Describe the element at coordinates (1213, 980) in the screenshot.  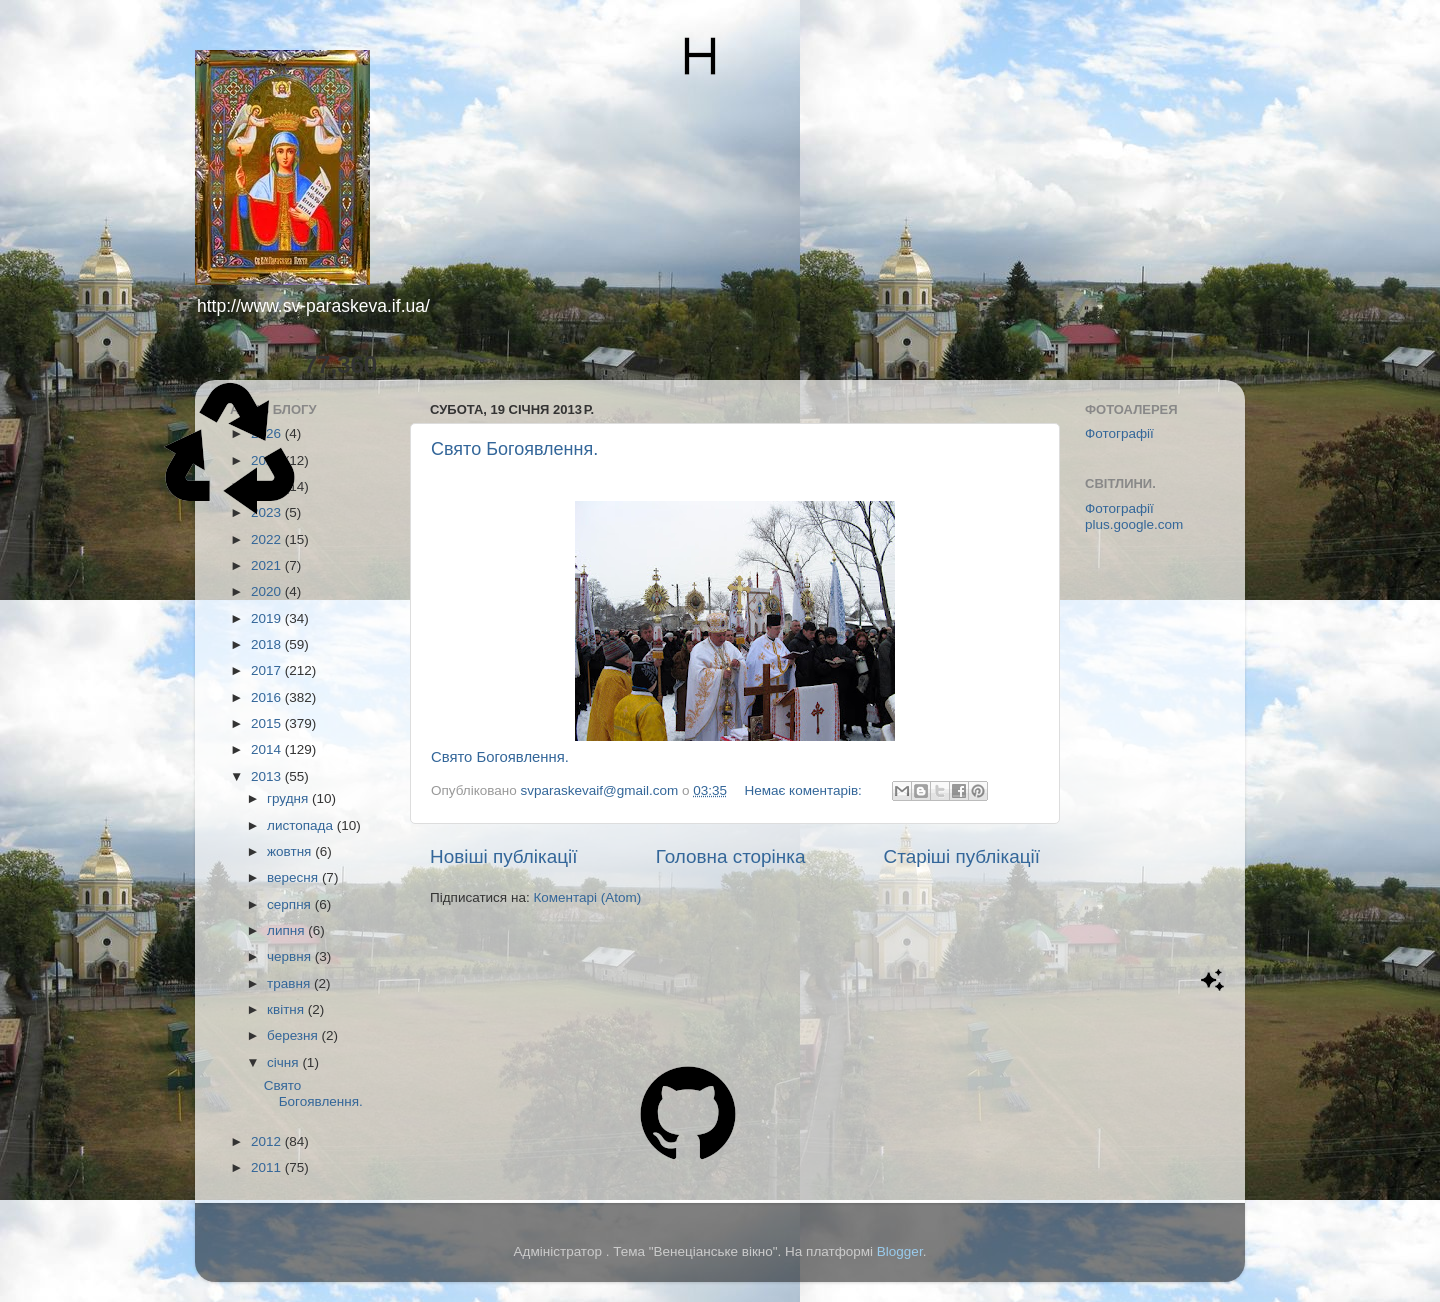
I see `indicates AI-generated or enhanced content` at that location.